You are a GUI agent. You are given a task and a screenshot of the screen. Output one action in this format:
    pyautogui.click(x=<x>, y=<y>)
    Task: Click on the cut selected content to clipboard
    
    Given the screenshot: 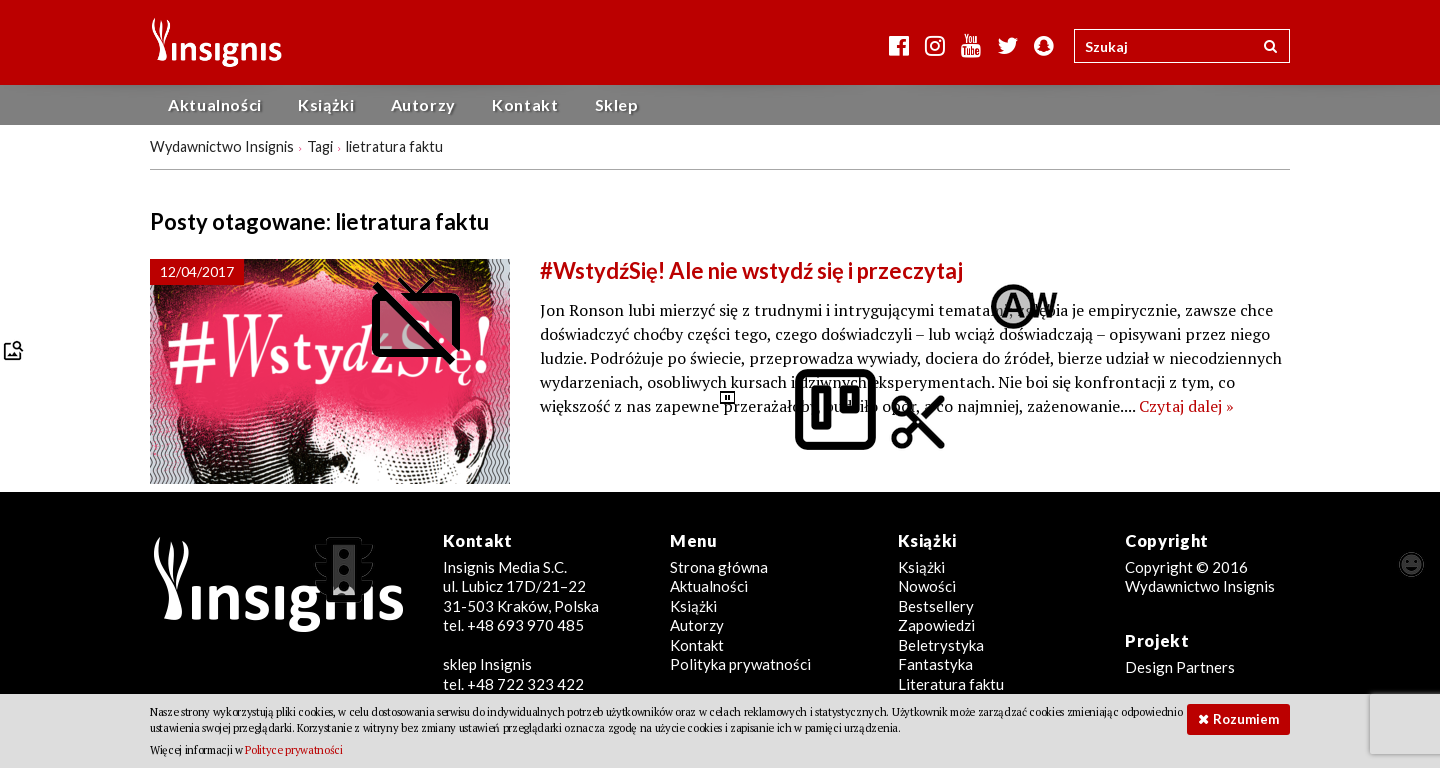 What is the action you would take?
    pyautogui.click(x=918, y=422)
    